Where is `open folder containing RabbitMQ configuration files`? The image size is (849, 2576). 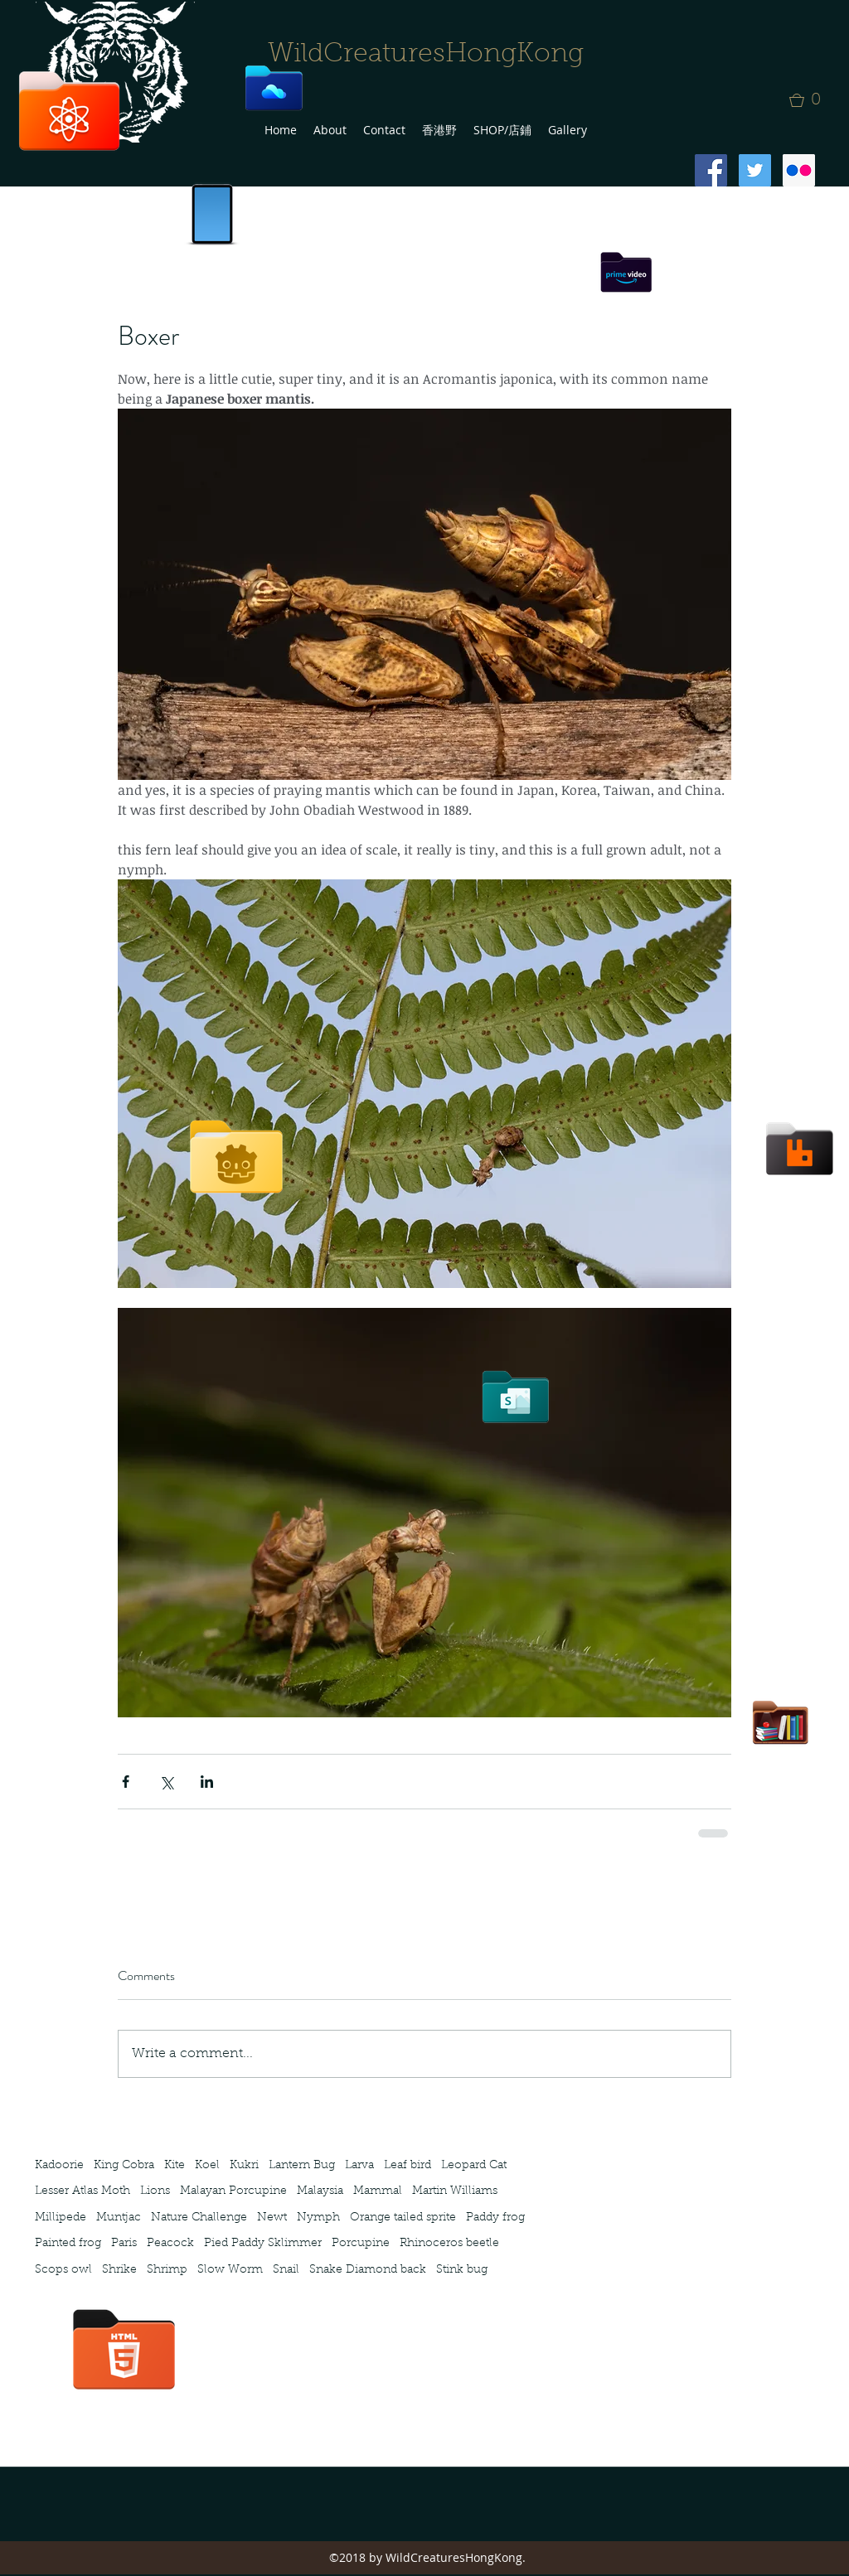
open folder containing RabbitMQ configuration files is located at coordinates (799, 1150).